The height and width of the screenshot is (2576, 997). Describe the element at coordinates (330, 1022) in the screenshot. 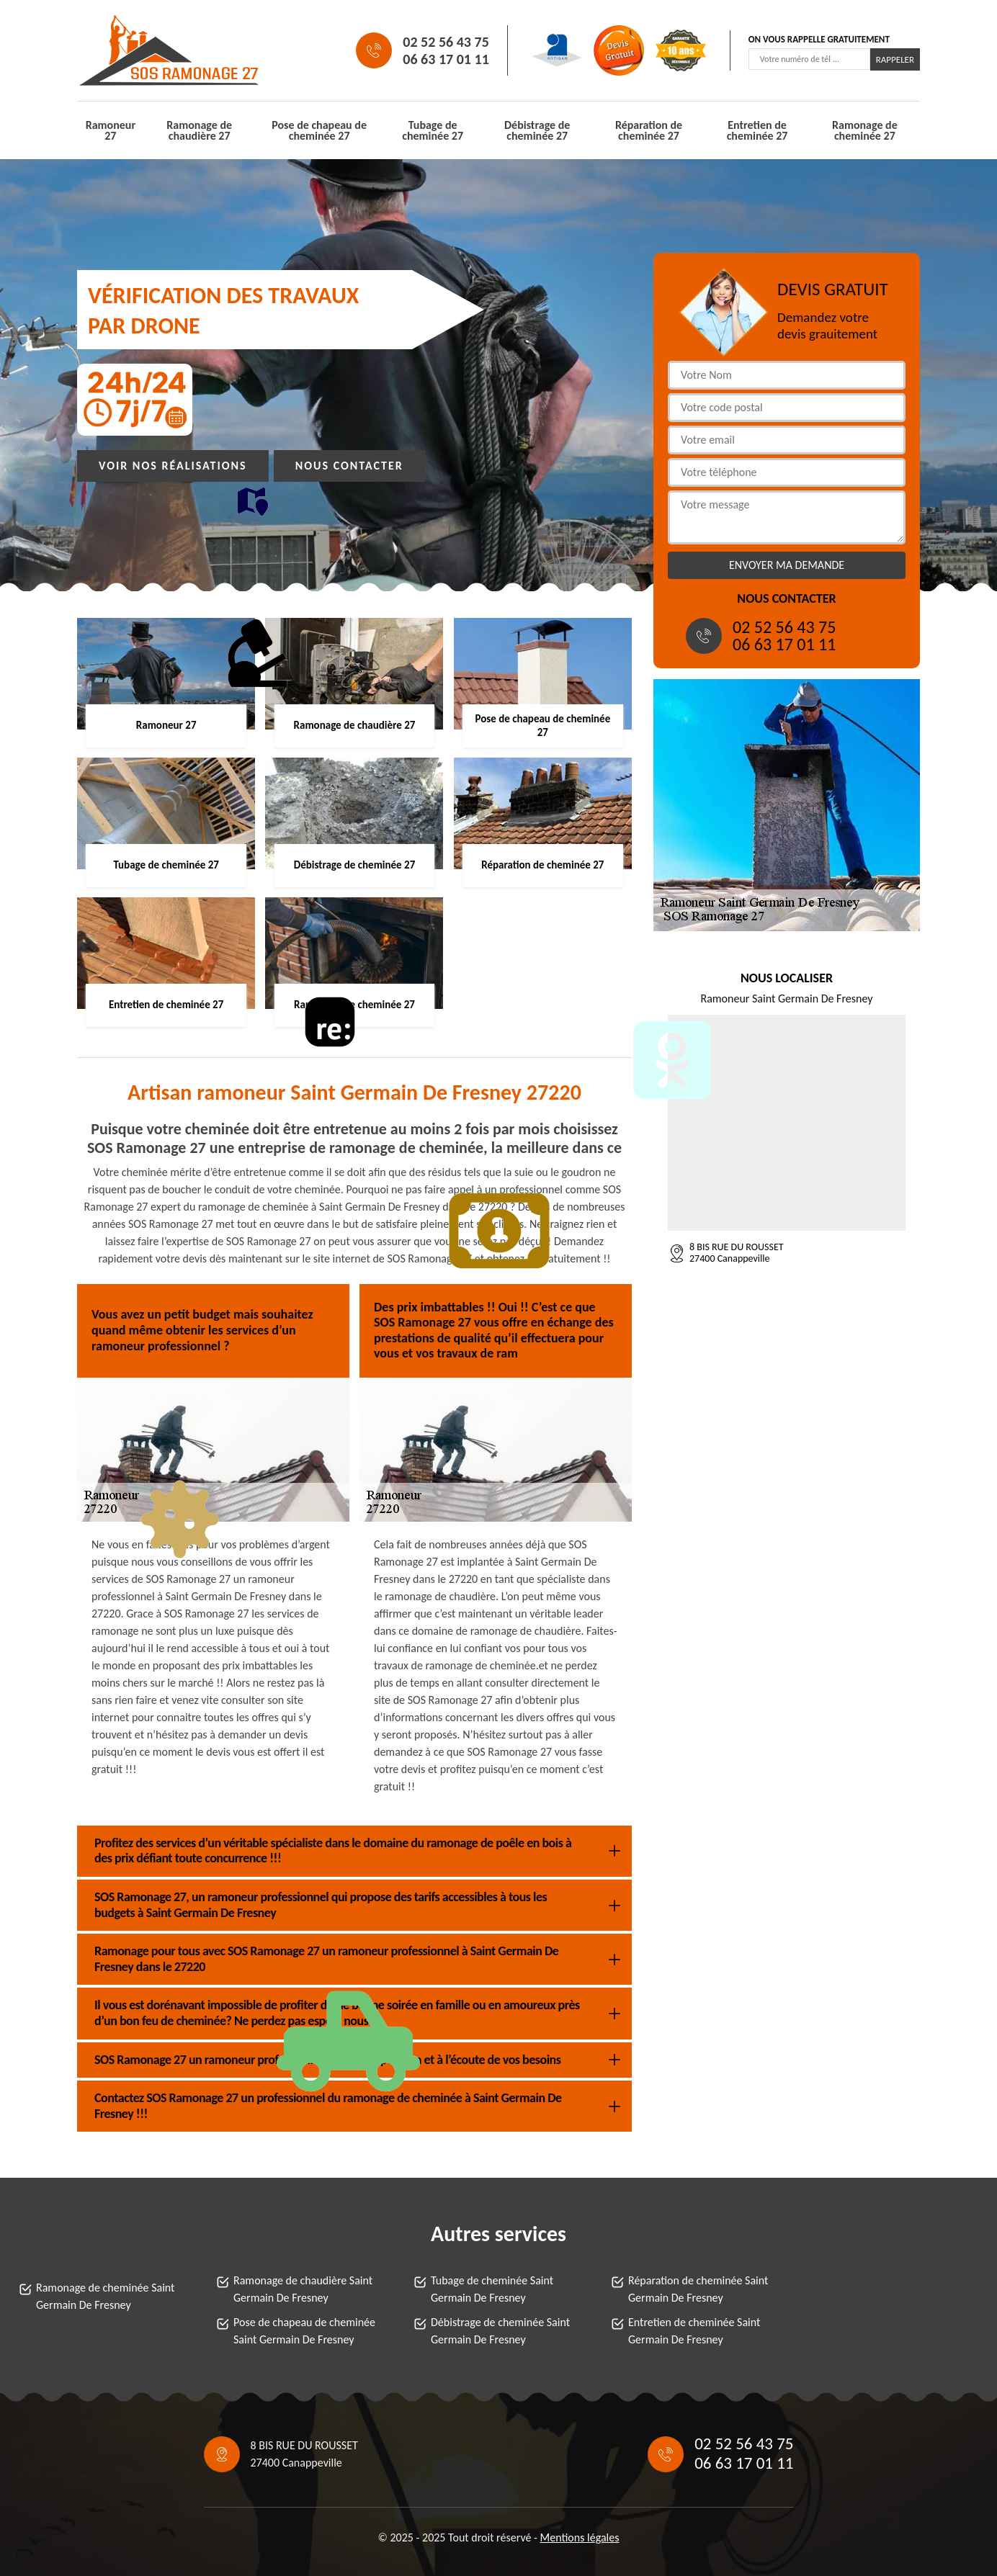

I see `replyd app logo` at that location.